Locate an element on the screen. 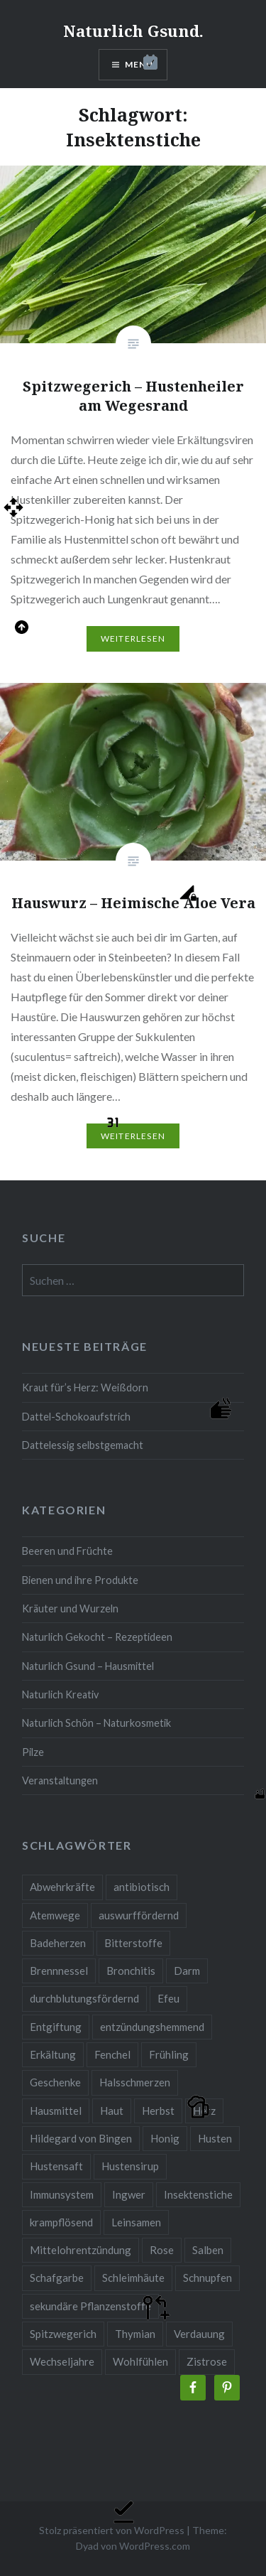 The width and height of the screenshot is (266, 2576). activate hand dryer is located at coordinates (221, 1408).